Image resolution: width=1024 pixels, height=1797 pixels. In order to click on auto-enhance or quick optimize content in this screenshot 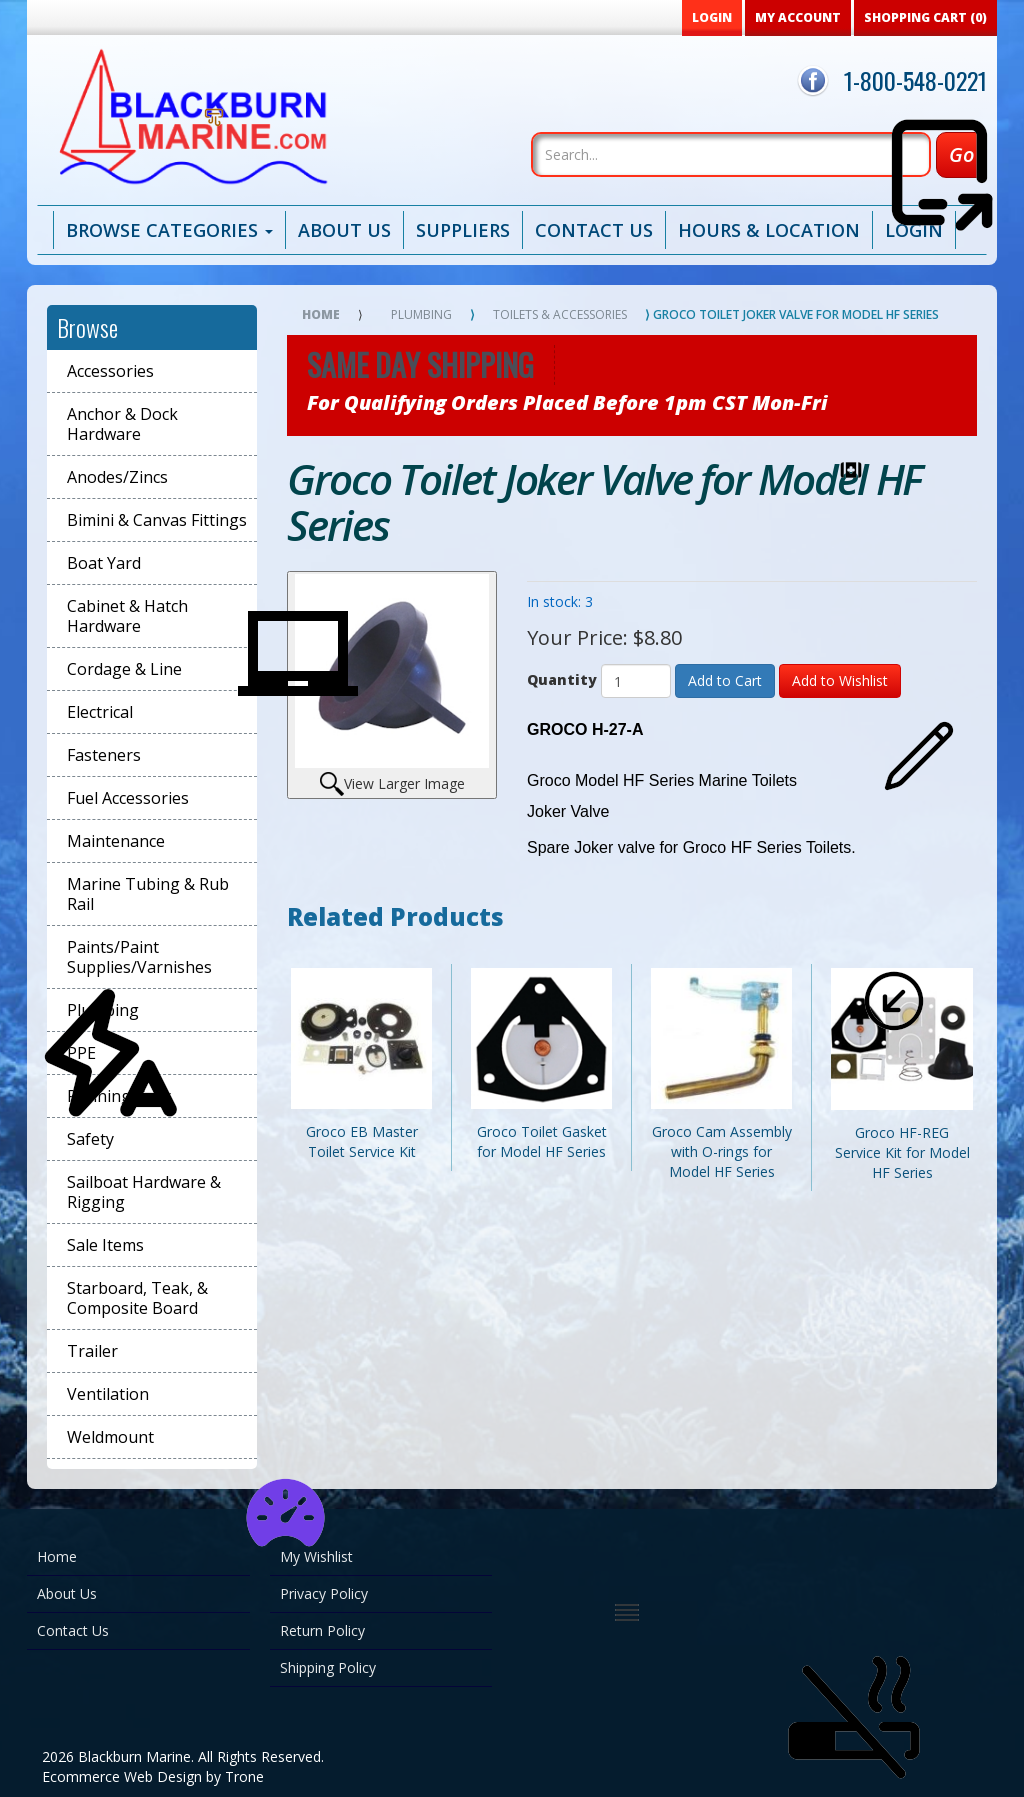, I will do `click(108, 1057)`.